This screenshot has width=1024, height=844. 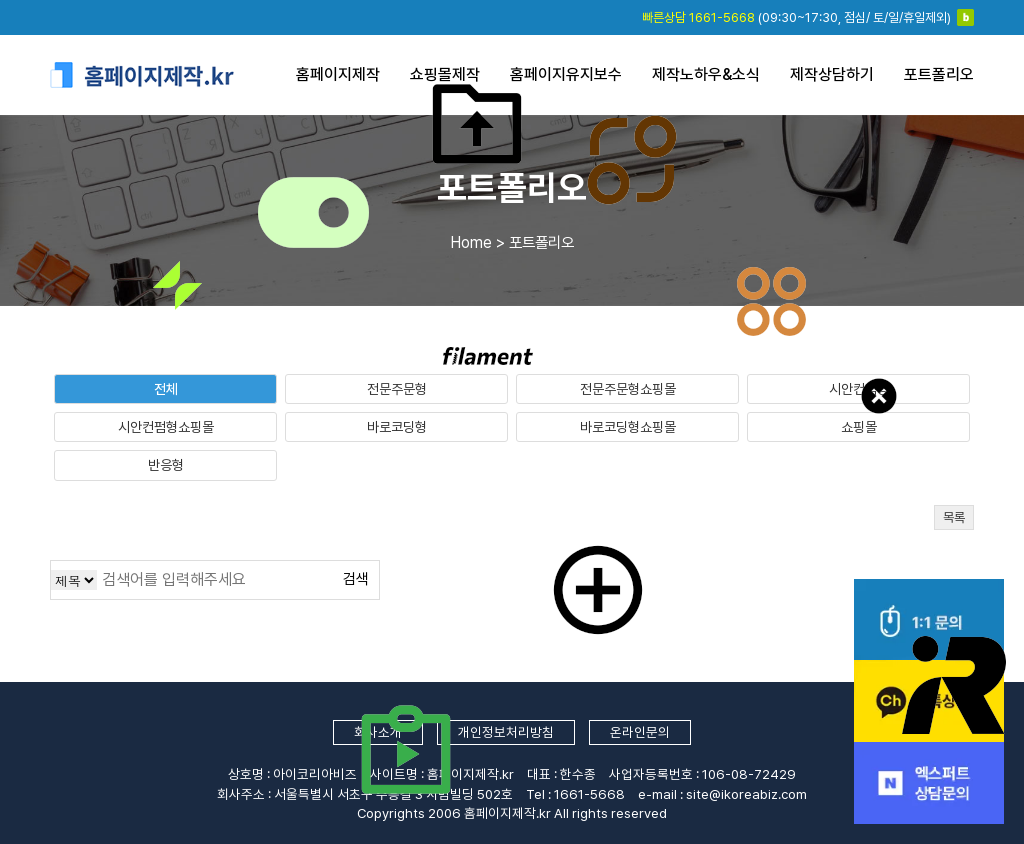 What do you see at coordinates (477, 124) in the screenshot?
I see `upload files to a folder` at bounding box center [477, 124].